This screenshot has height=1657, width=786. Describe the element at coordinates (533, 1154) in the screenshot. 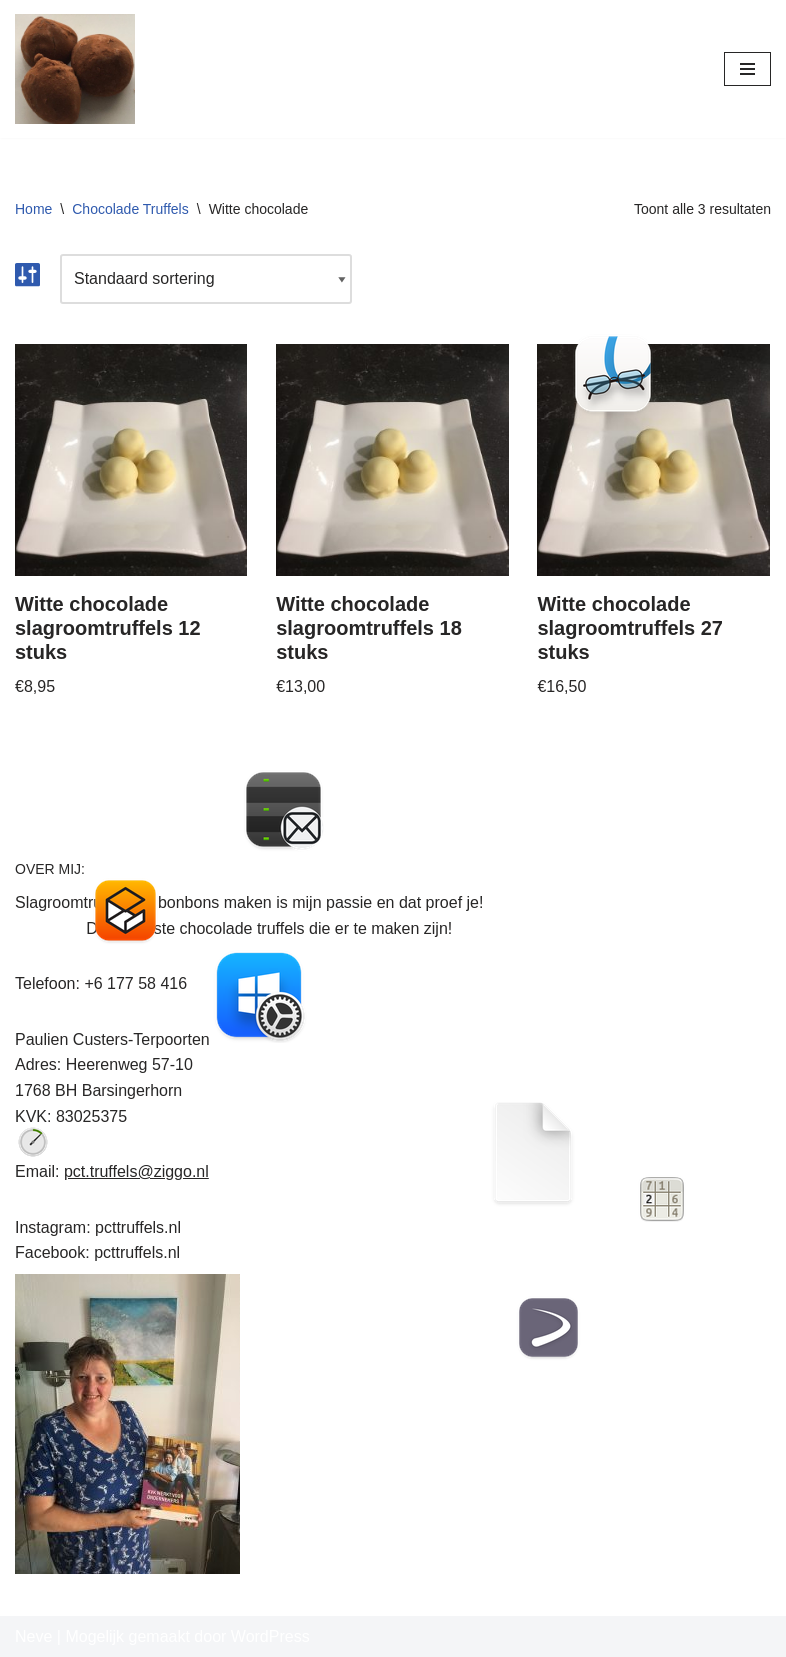

I see `a blank or empty document file` at that location.